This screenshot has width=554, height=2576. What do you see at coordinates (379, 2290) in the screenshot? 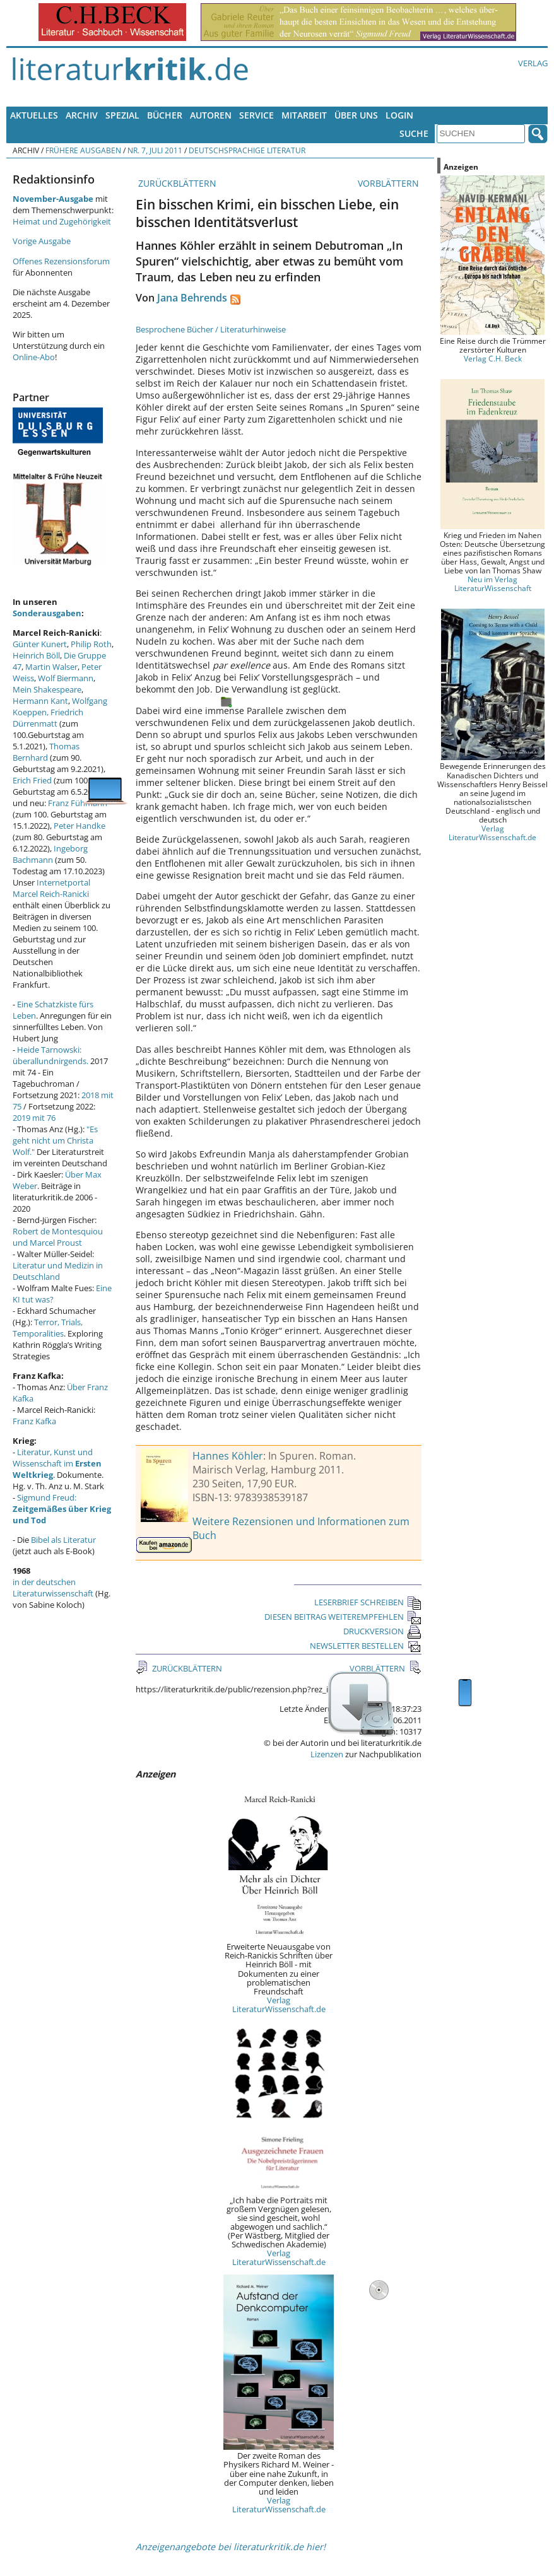
I see `recordable CD media device` at bounding box center [379, 2290].